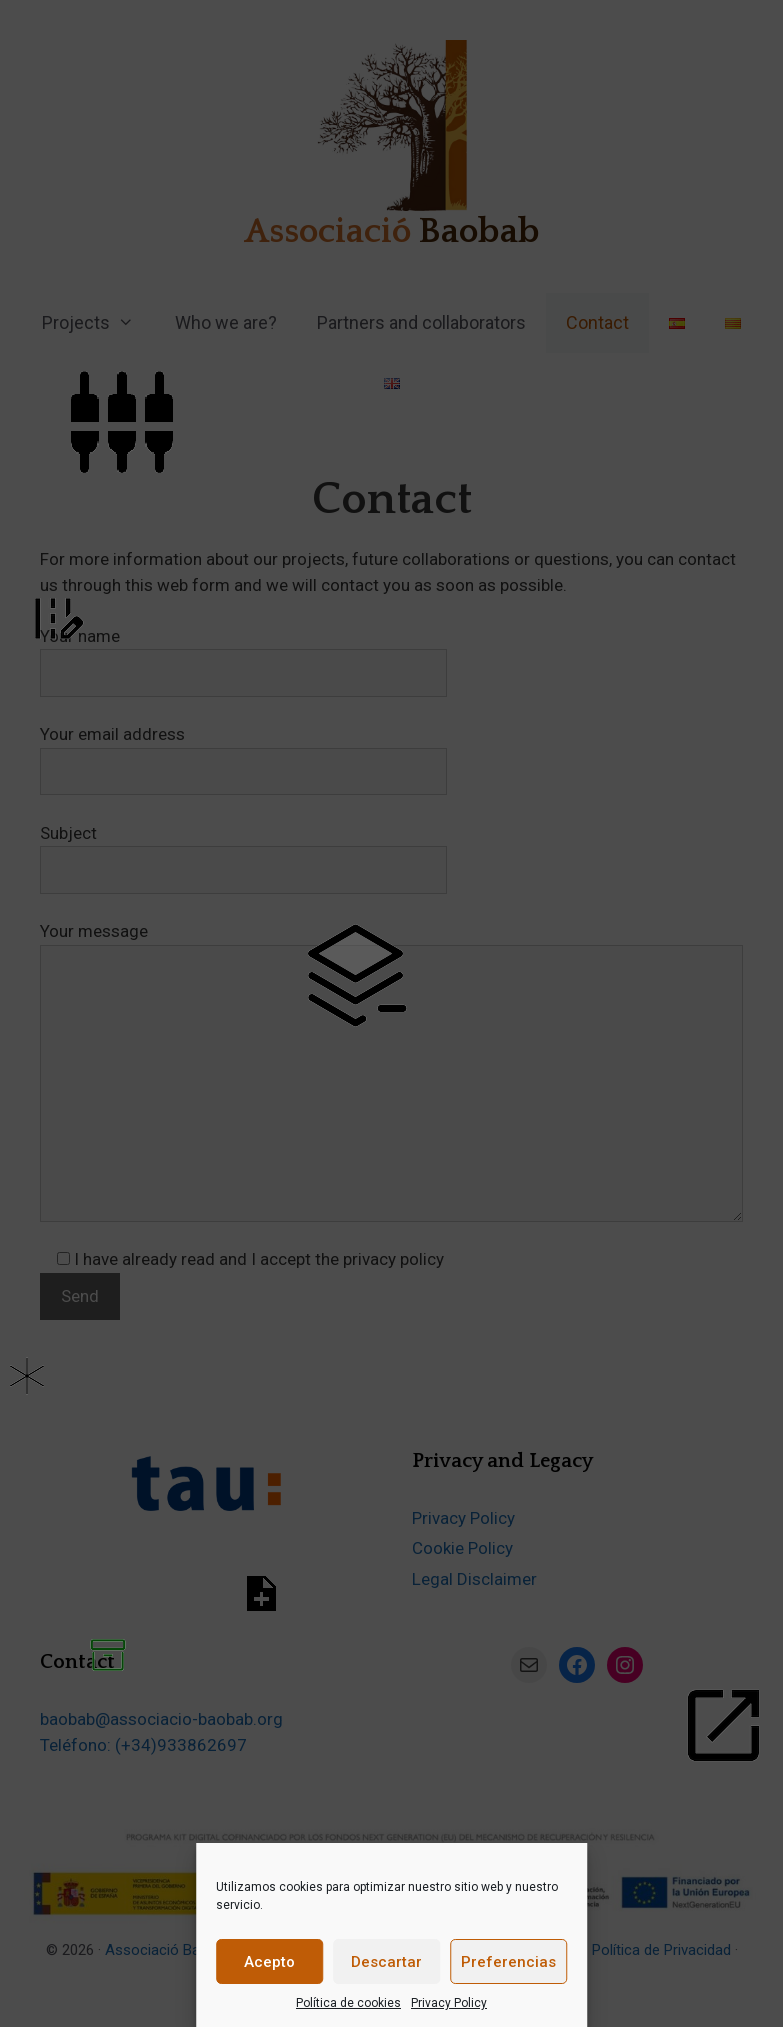 Image resolution: width=783 pixels, height=2027 pixels. Describe the element at coordinates (355, 975) in the screenshot. I see `remove a layer from the stack` at that location.